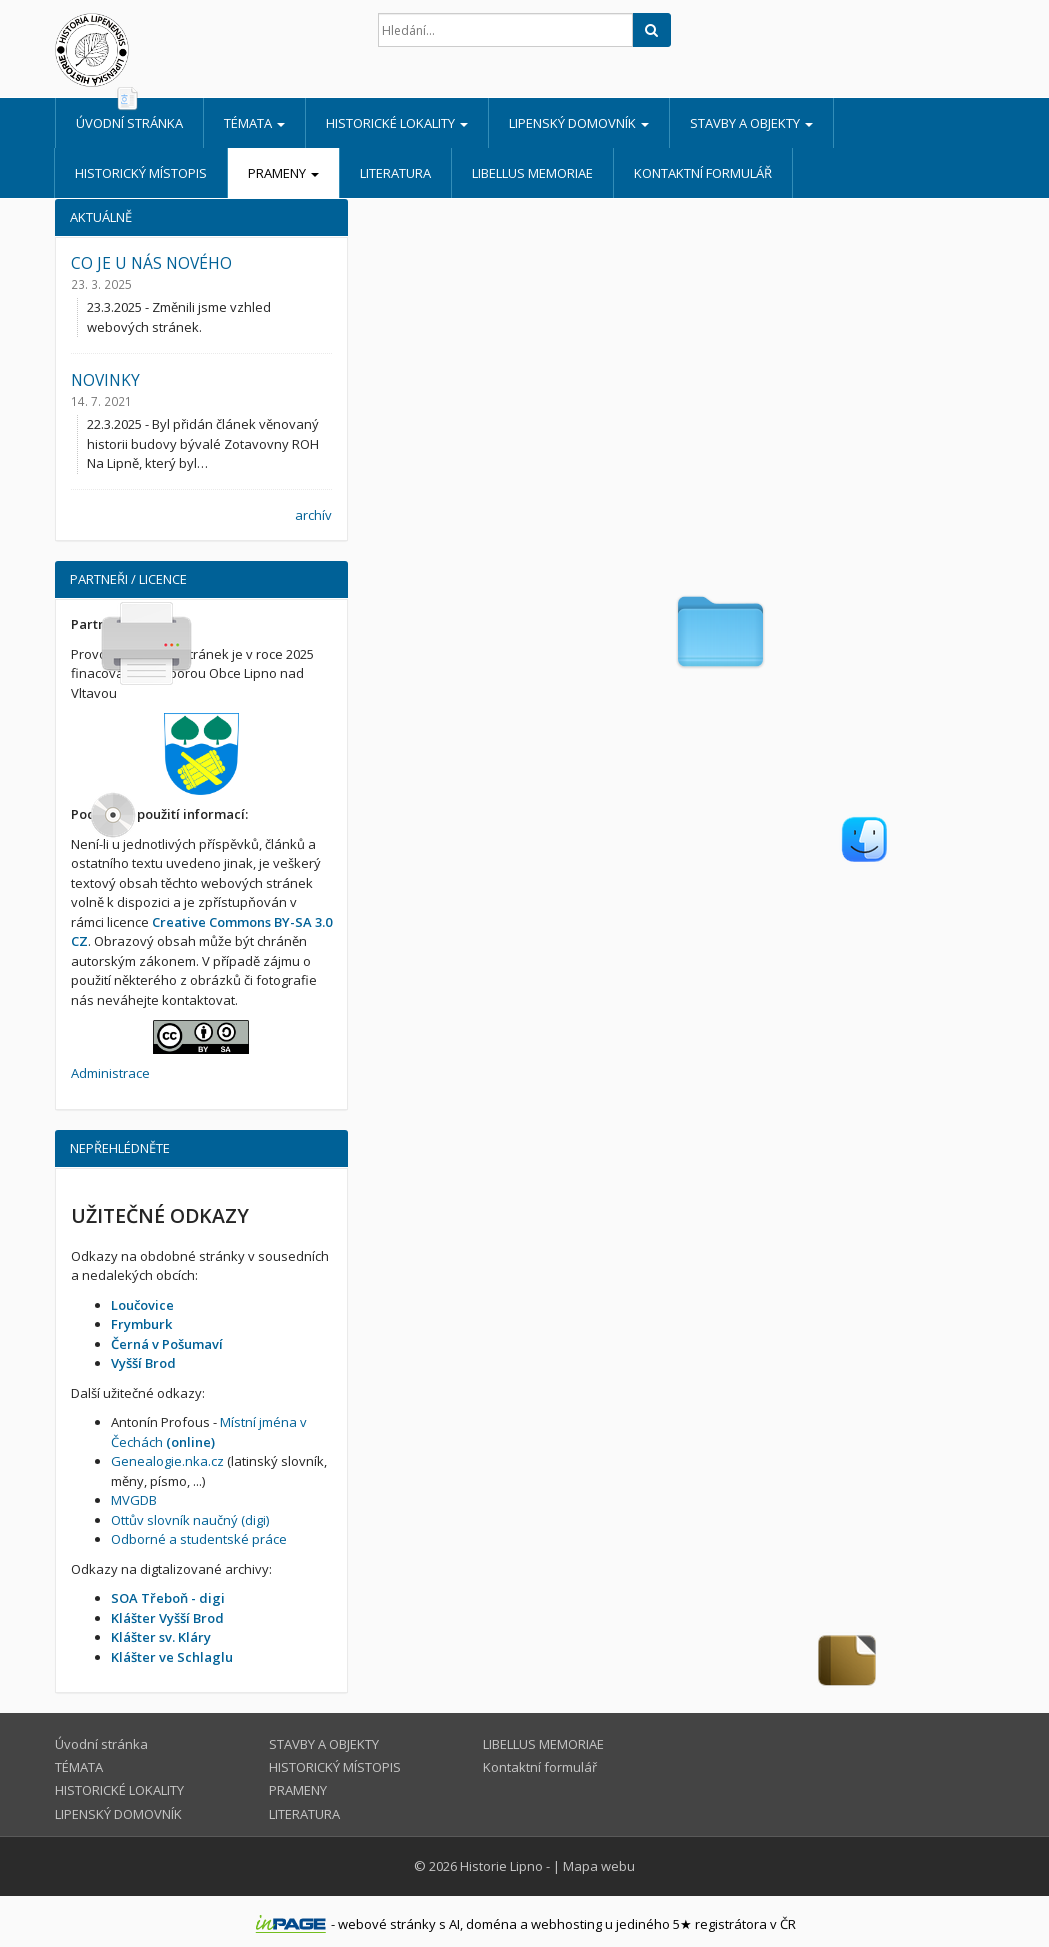  Describe the element at coordinates (847, 1659) in the screenshot. I see `change desktop wallpaper settings` at that location.